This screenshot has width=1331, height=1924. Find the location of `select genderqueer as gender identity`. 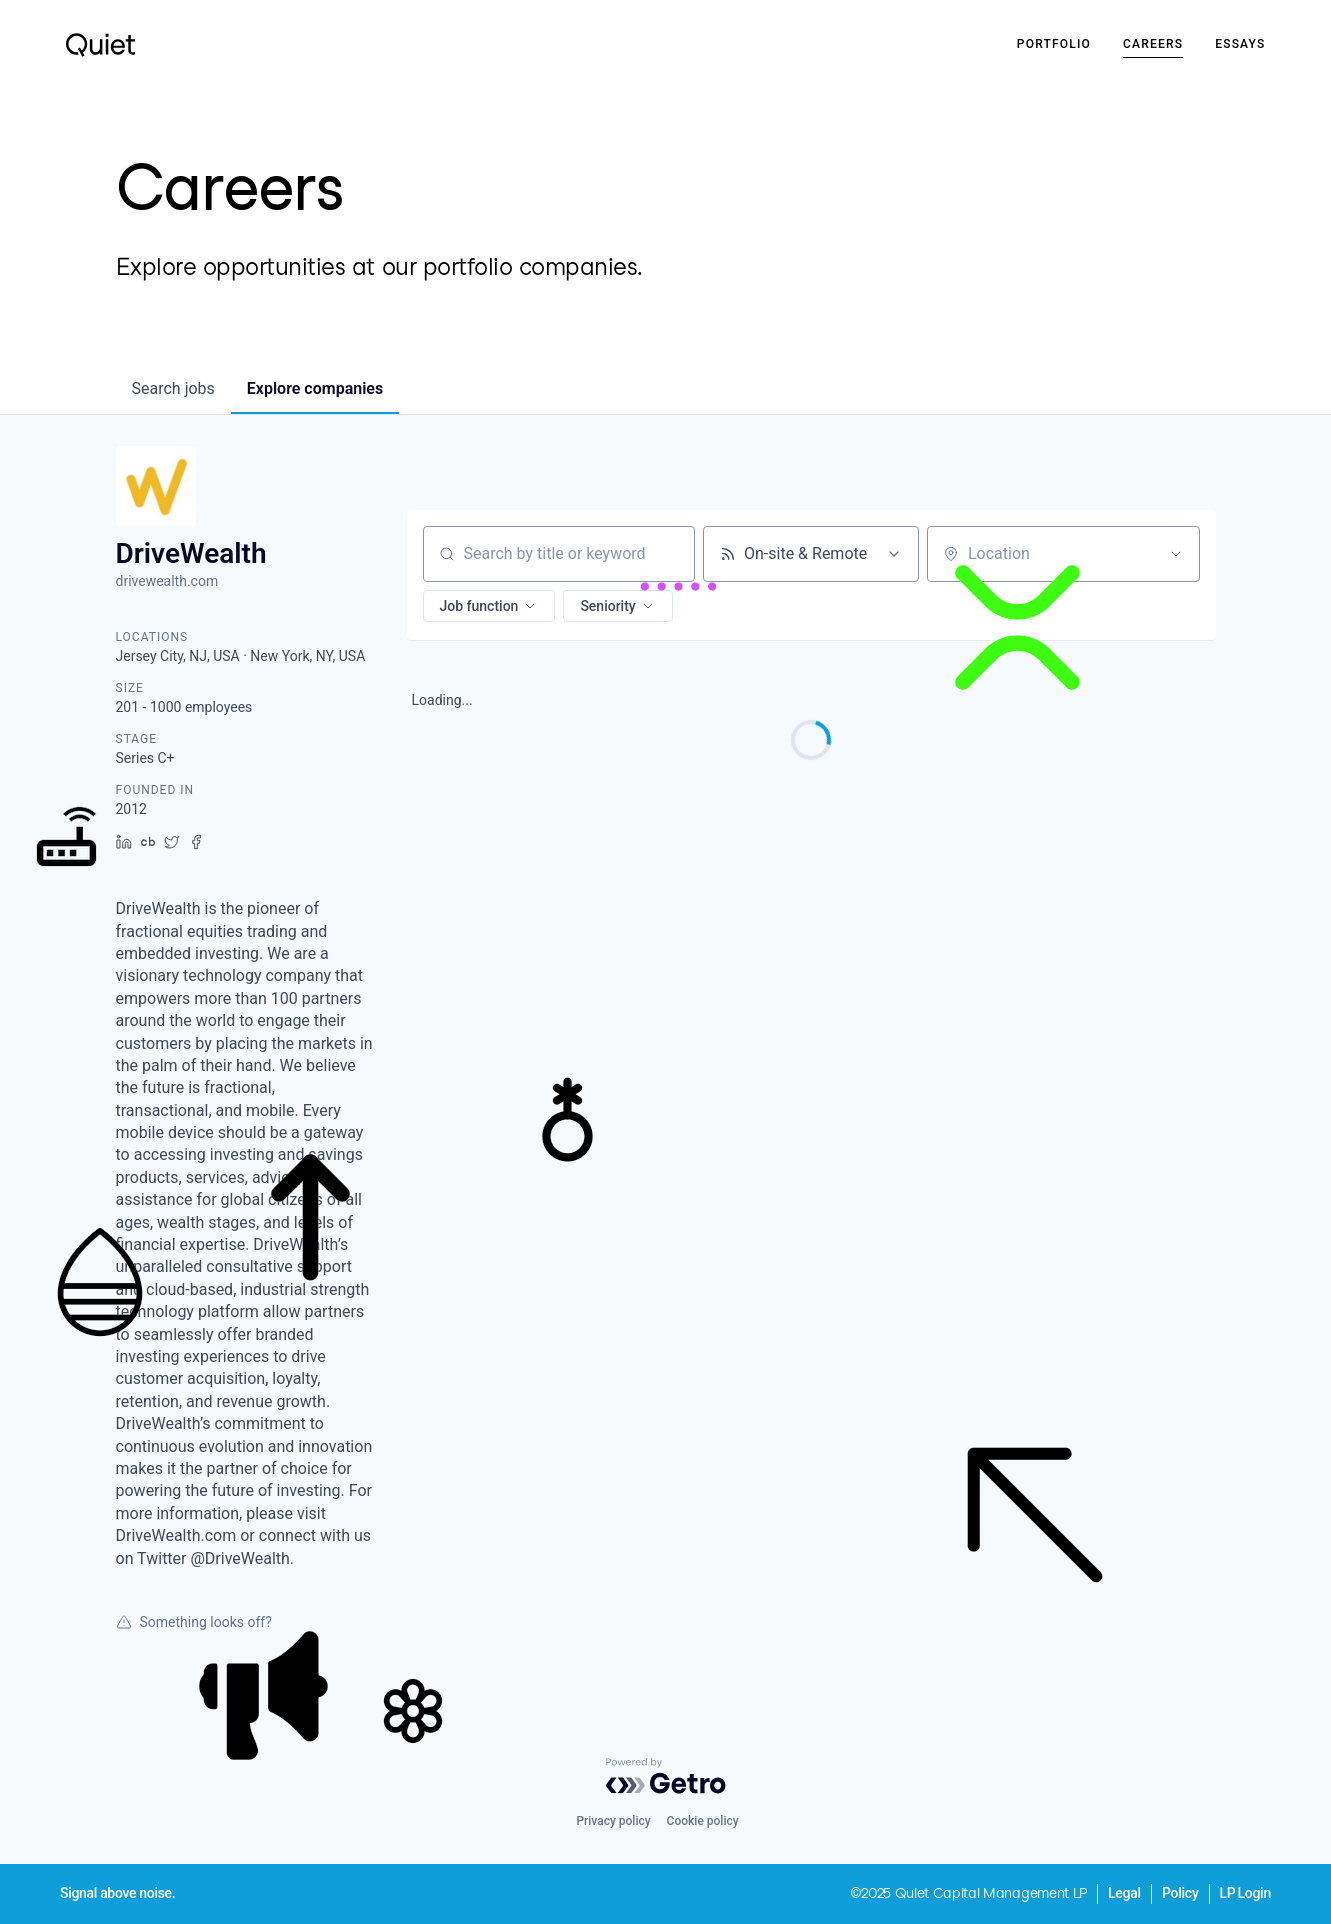

select genderqueer as gender identity is located at coordinates (567, 1119).